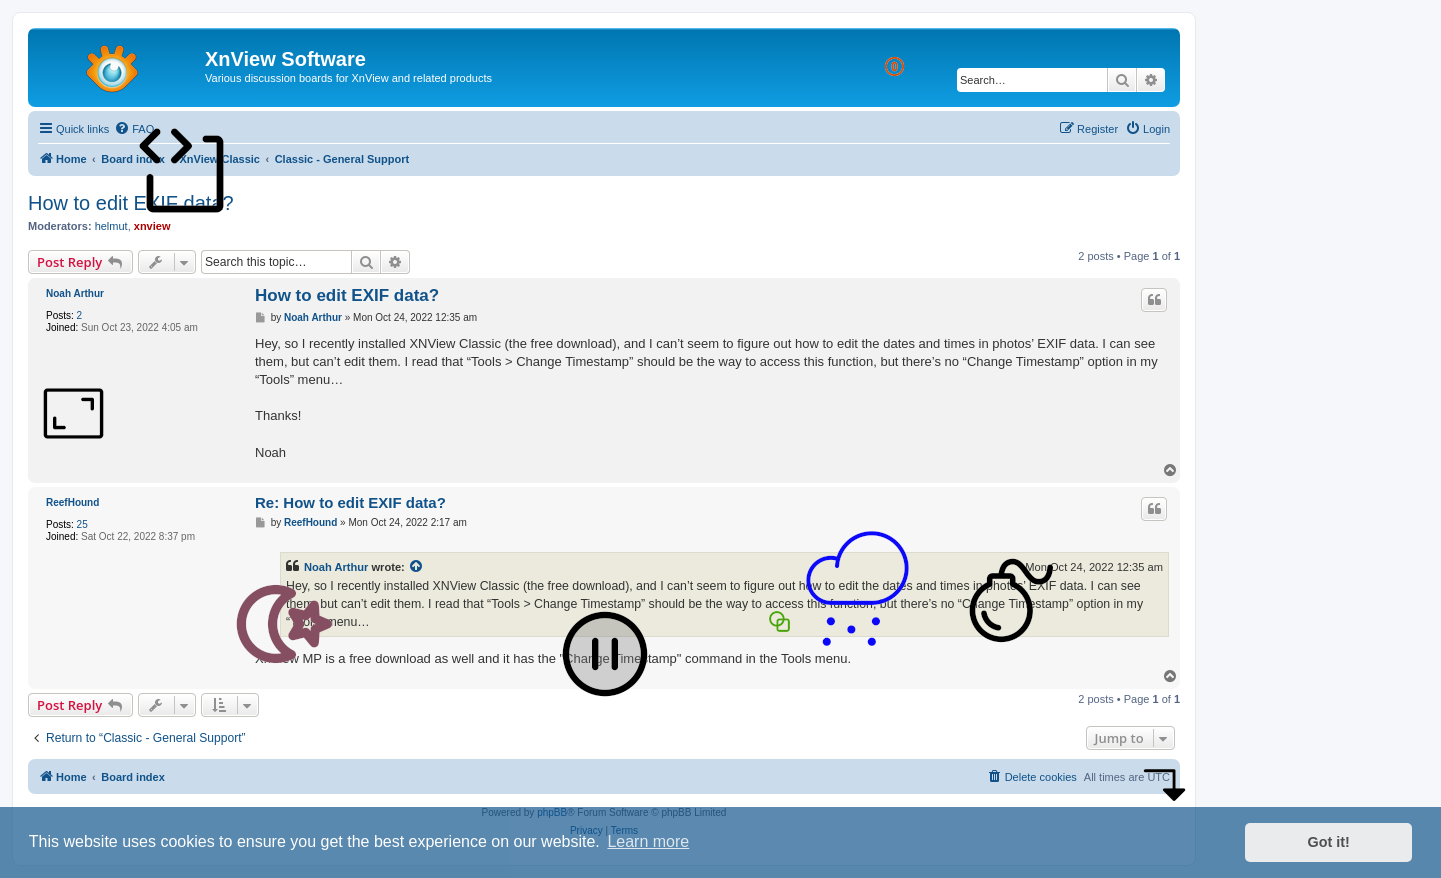 The width and height of the screenshot is (1441, 878). I want to click on indicates a destructive or dangerous action, so click(1007, 599).